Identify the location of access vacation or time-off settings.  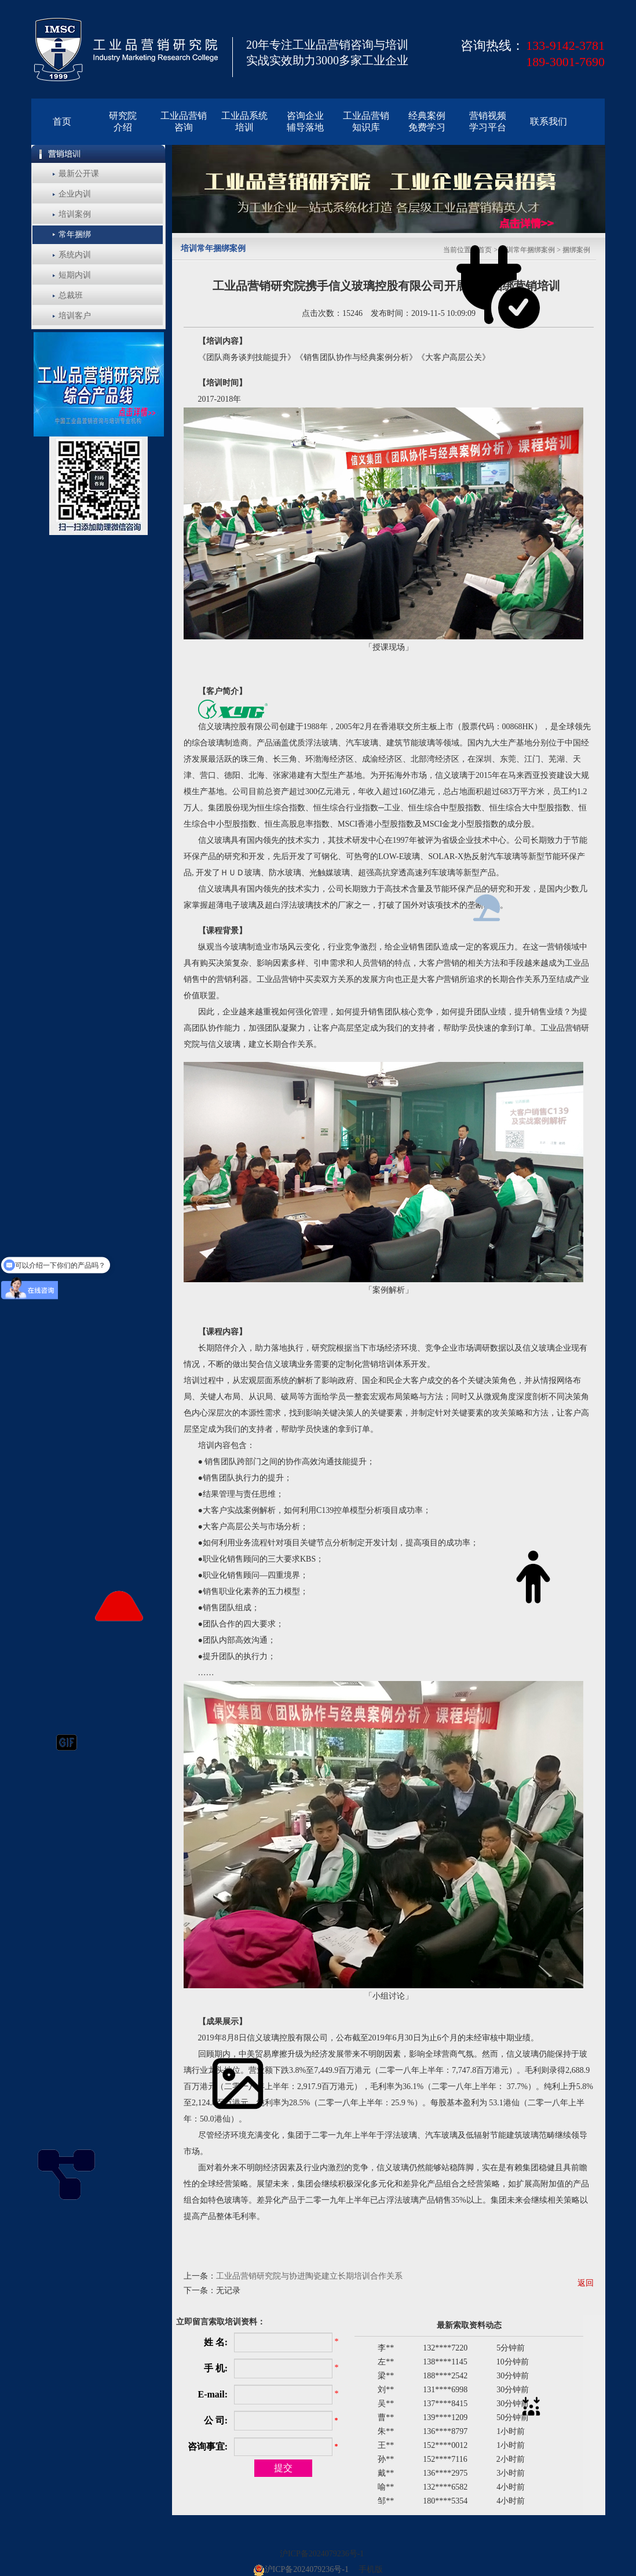
(487, 908).